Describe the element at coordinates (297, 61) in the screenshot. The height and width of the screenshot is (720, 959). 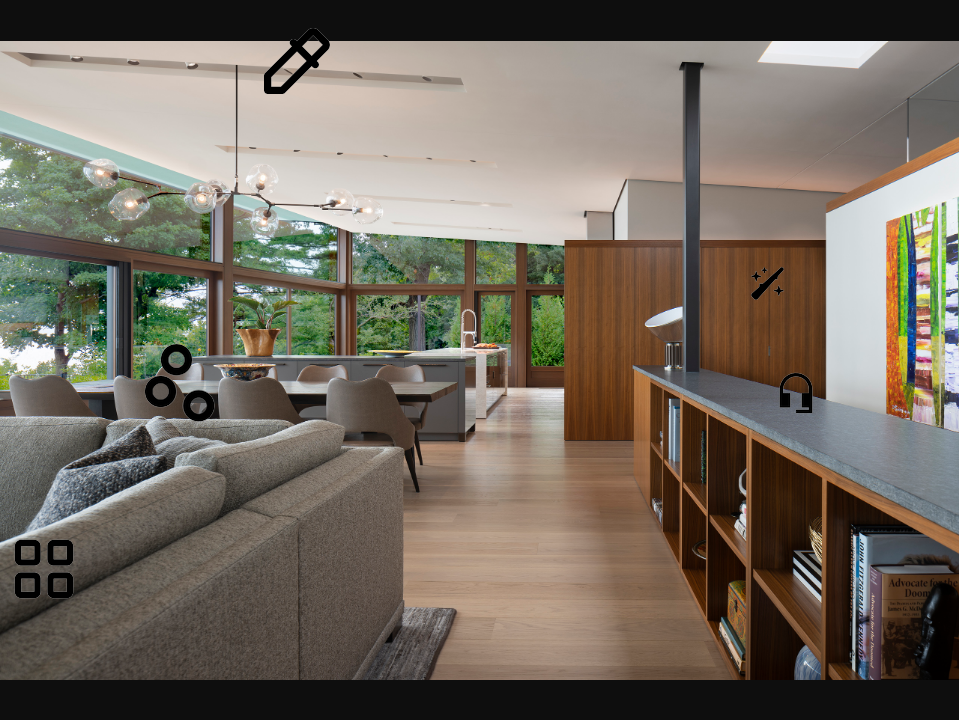
I see `select a color from the canvas` at that location.